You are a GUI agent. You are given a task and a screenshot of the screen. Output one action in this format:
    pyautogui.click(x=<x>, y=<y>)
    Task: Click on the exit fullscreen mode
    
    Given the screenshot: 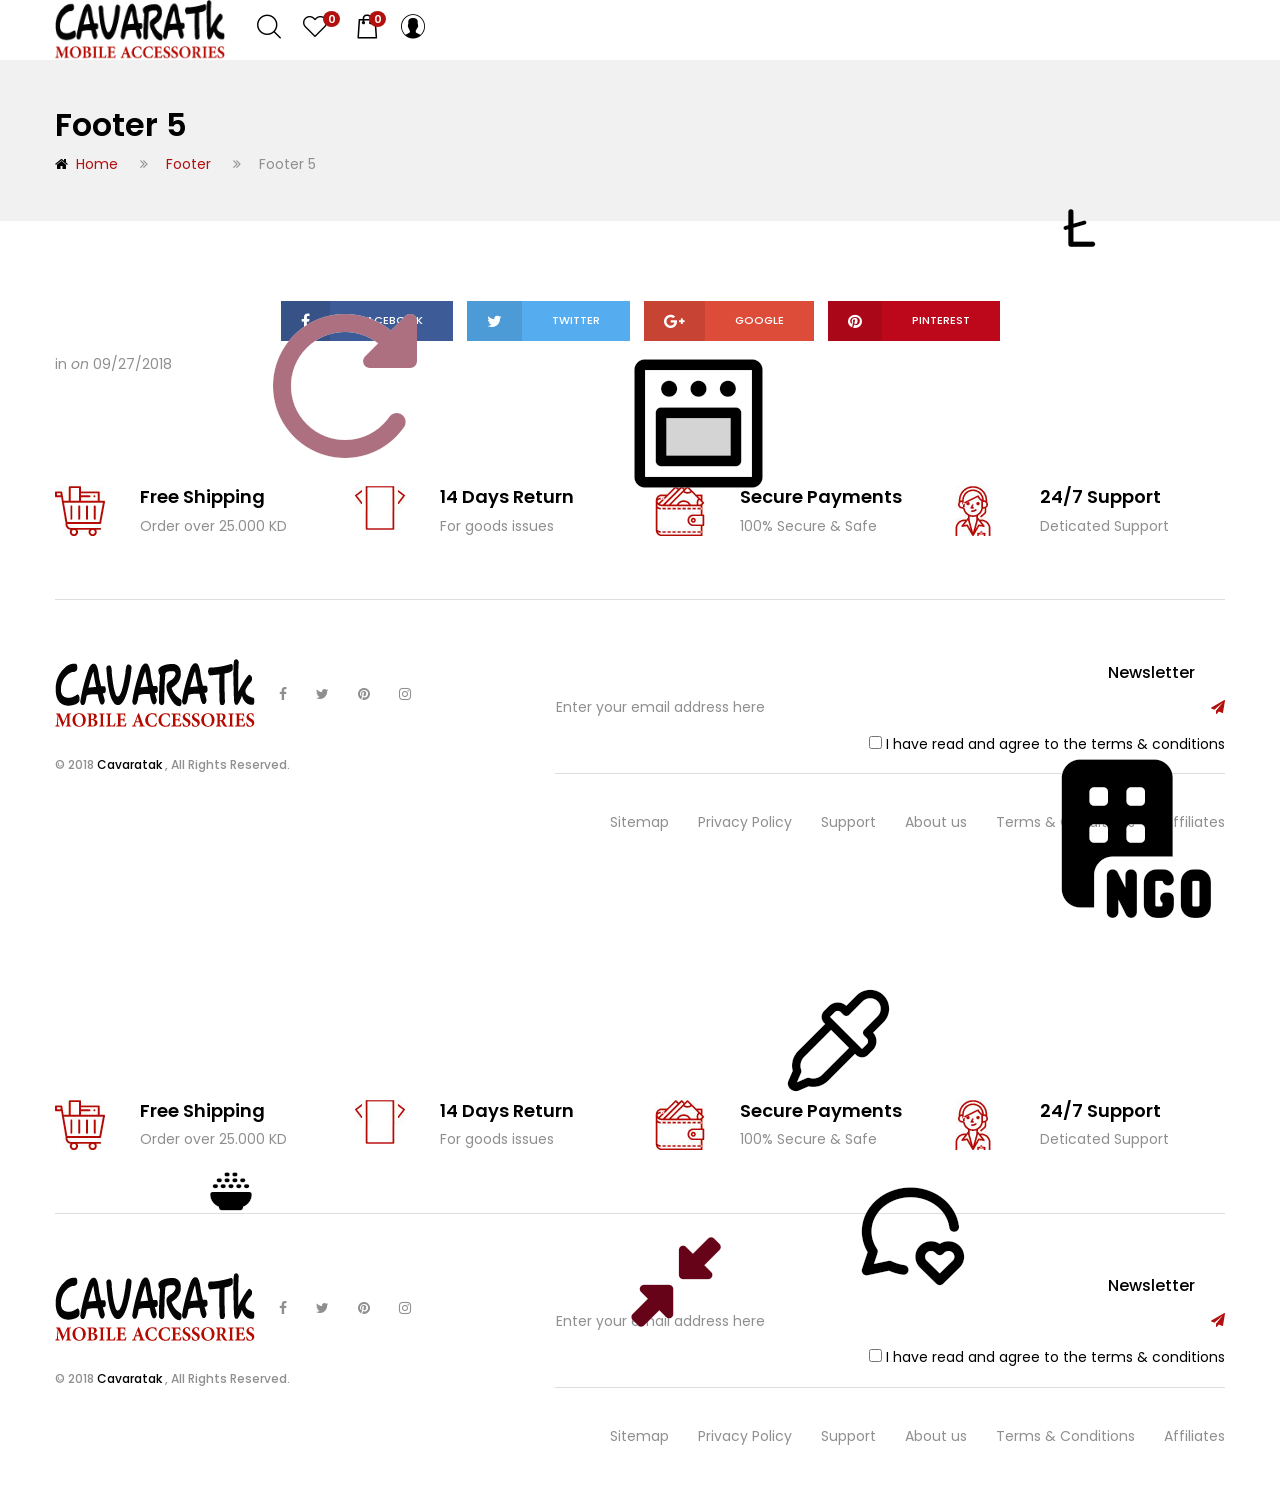 What is the action you would take?
    pyautogui.click(x=676, y=1282)
    